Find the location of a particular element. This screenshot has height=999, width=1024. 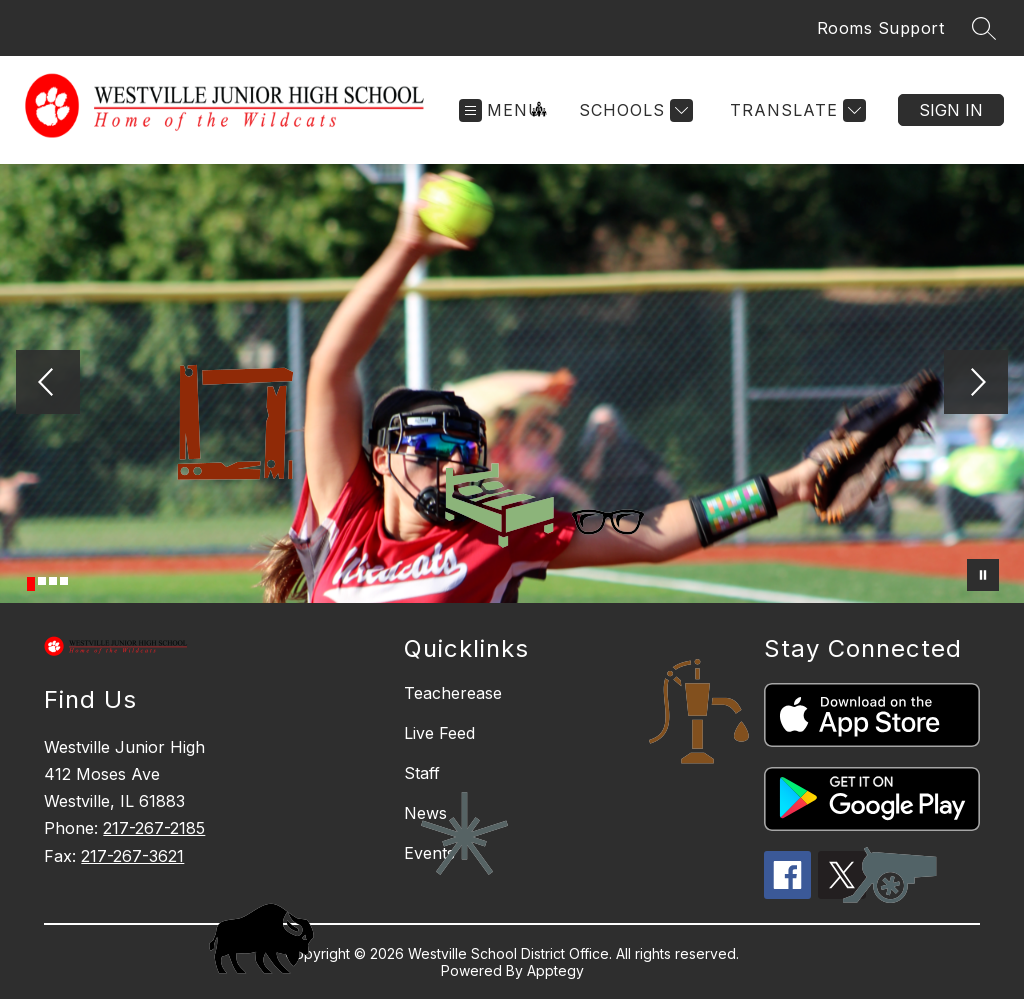

book a hotel or accommodation is located at coordinates (499, 505).